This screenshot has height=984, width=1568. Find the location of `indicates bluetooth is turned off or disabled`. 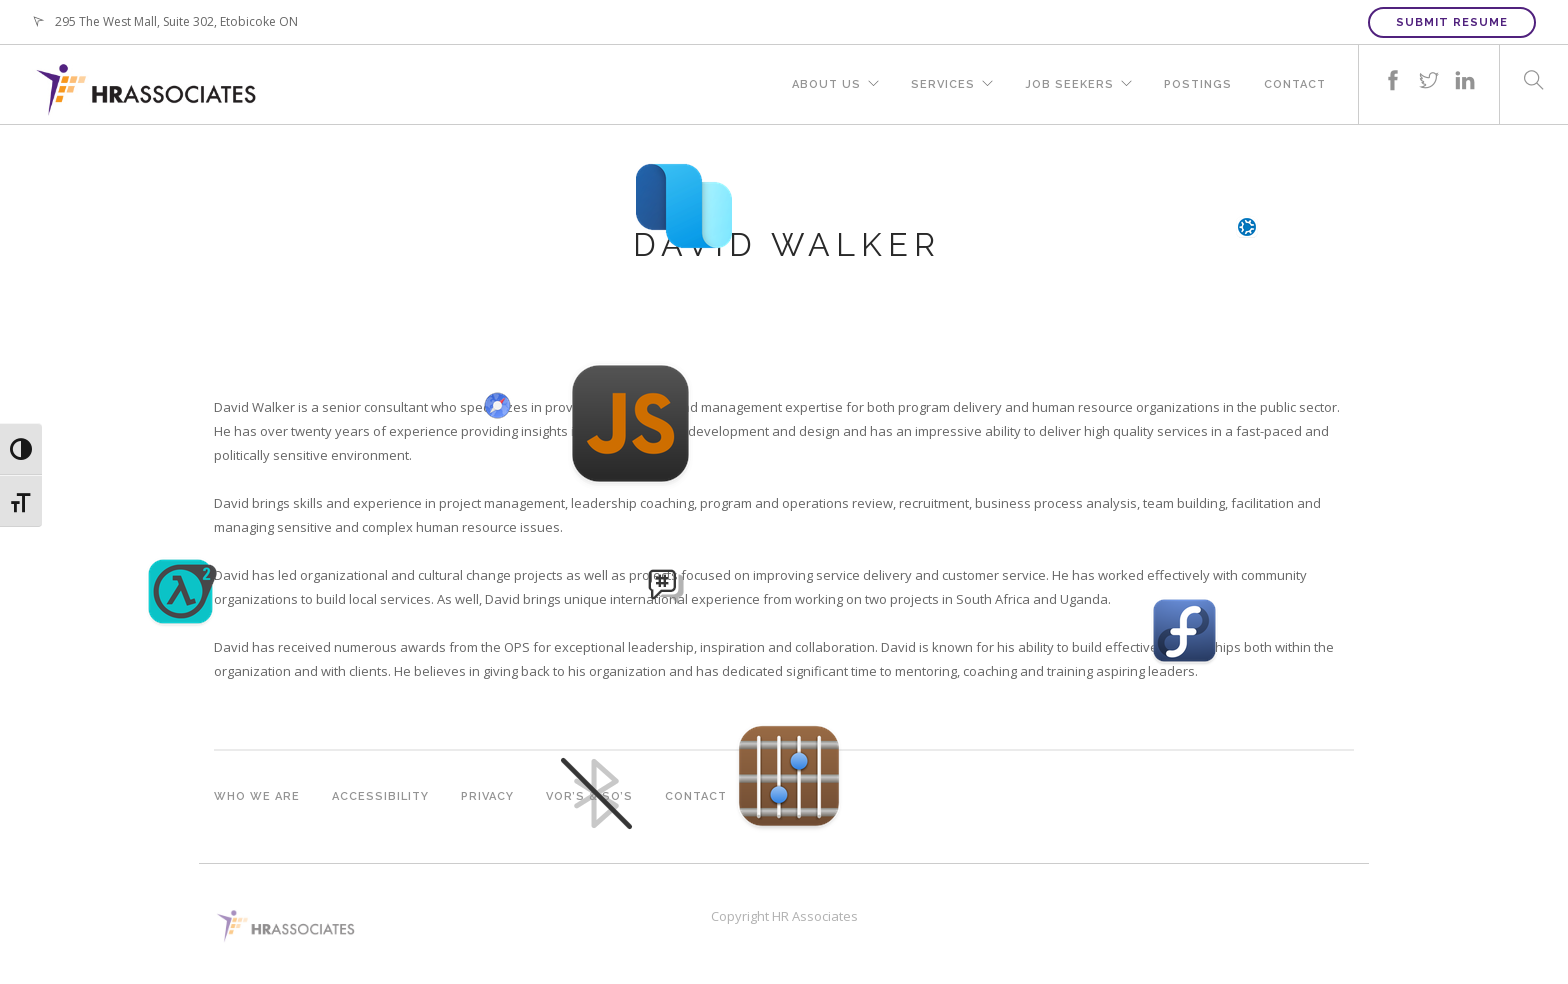

indicates bluetooth is turned off or disabled is located at coordinates (596, 793).